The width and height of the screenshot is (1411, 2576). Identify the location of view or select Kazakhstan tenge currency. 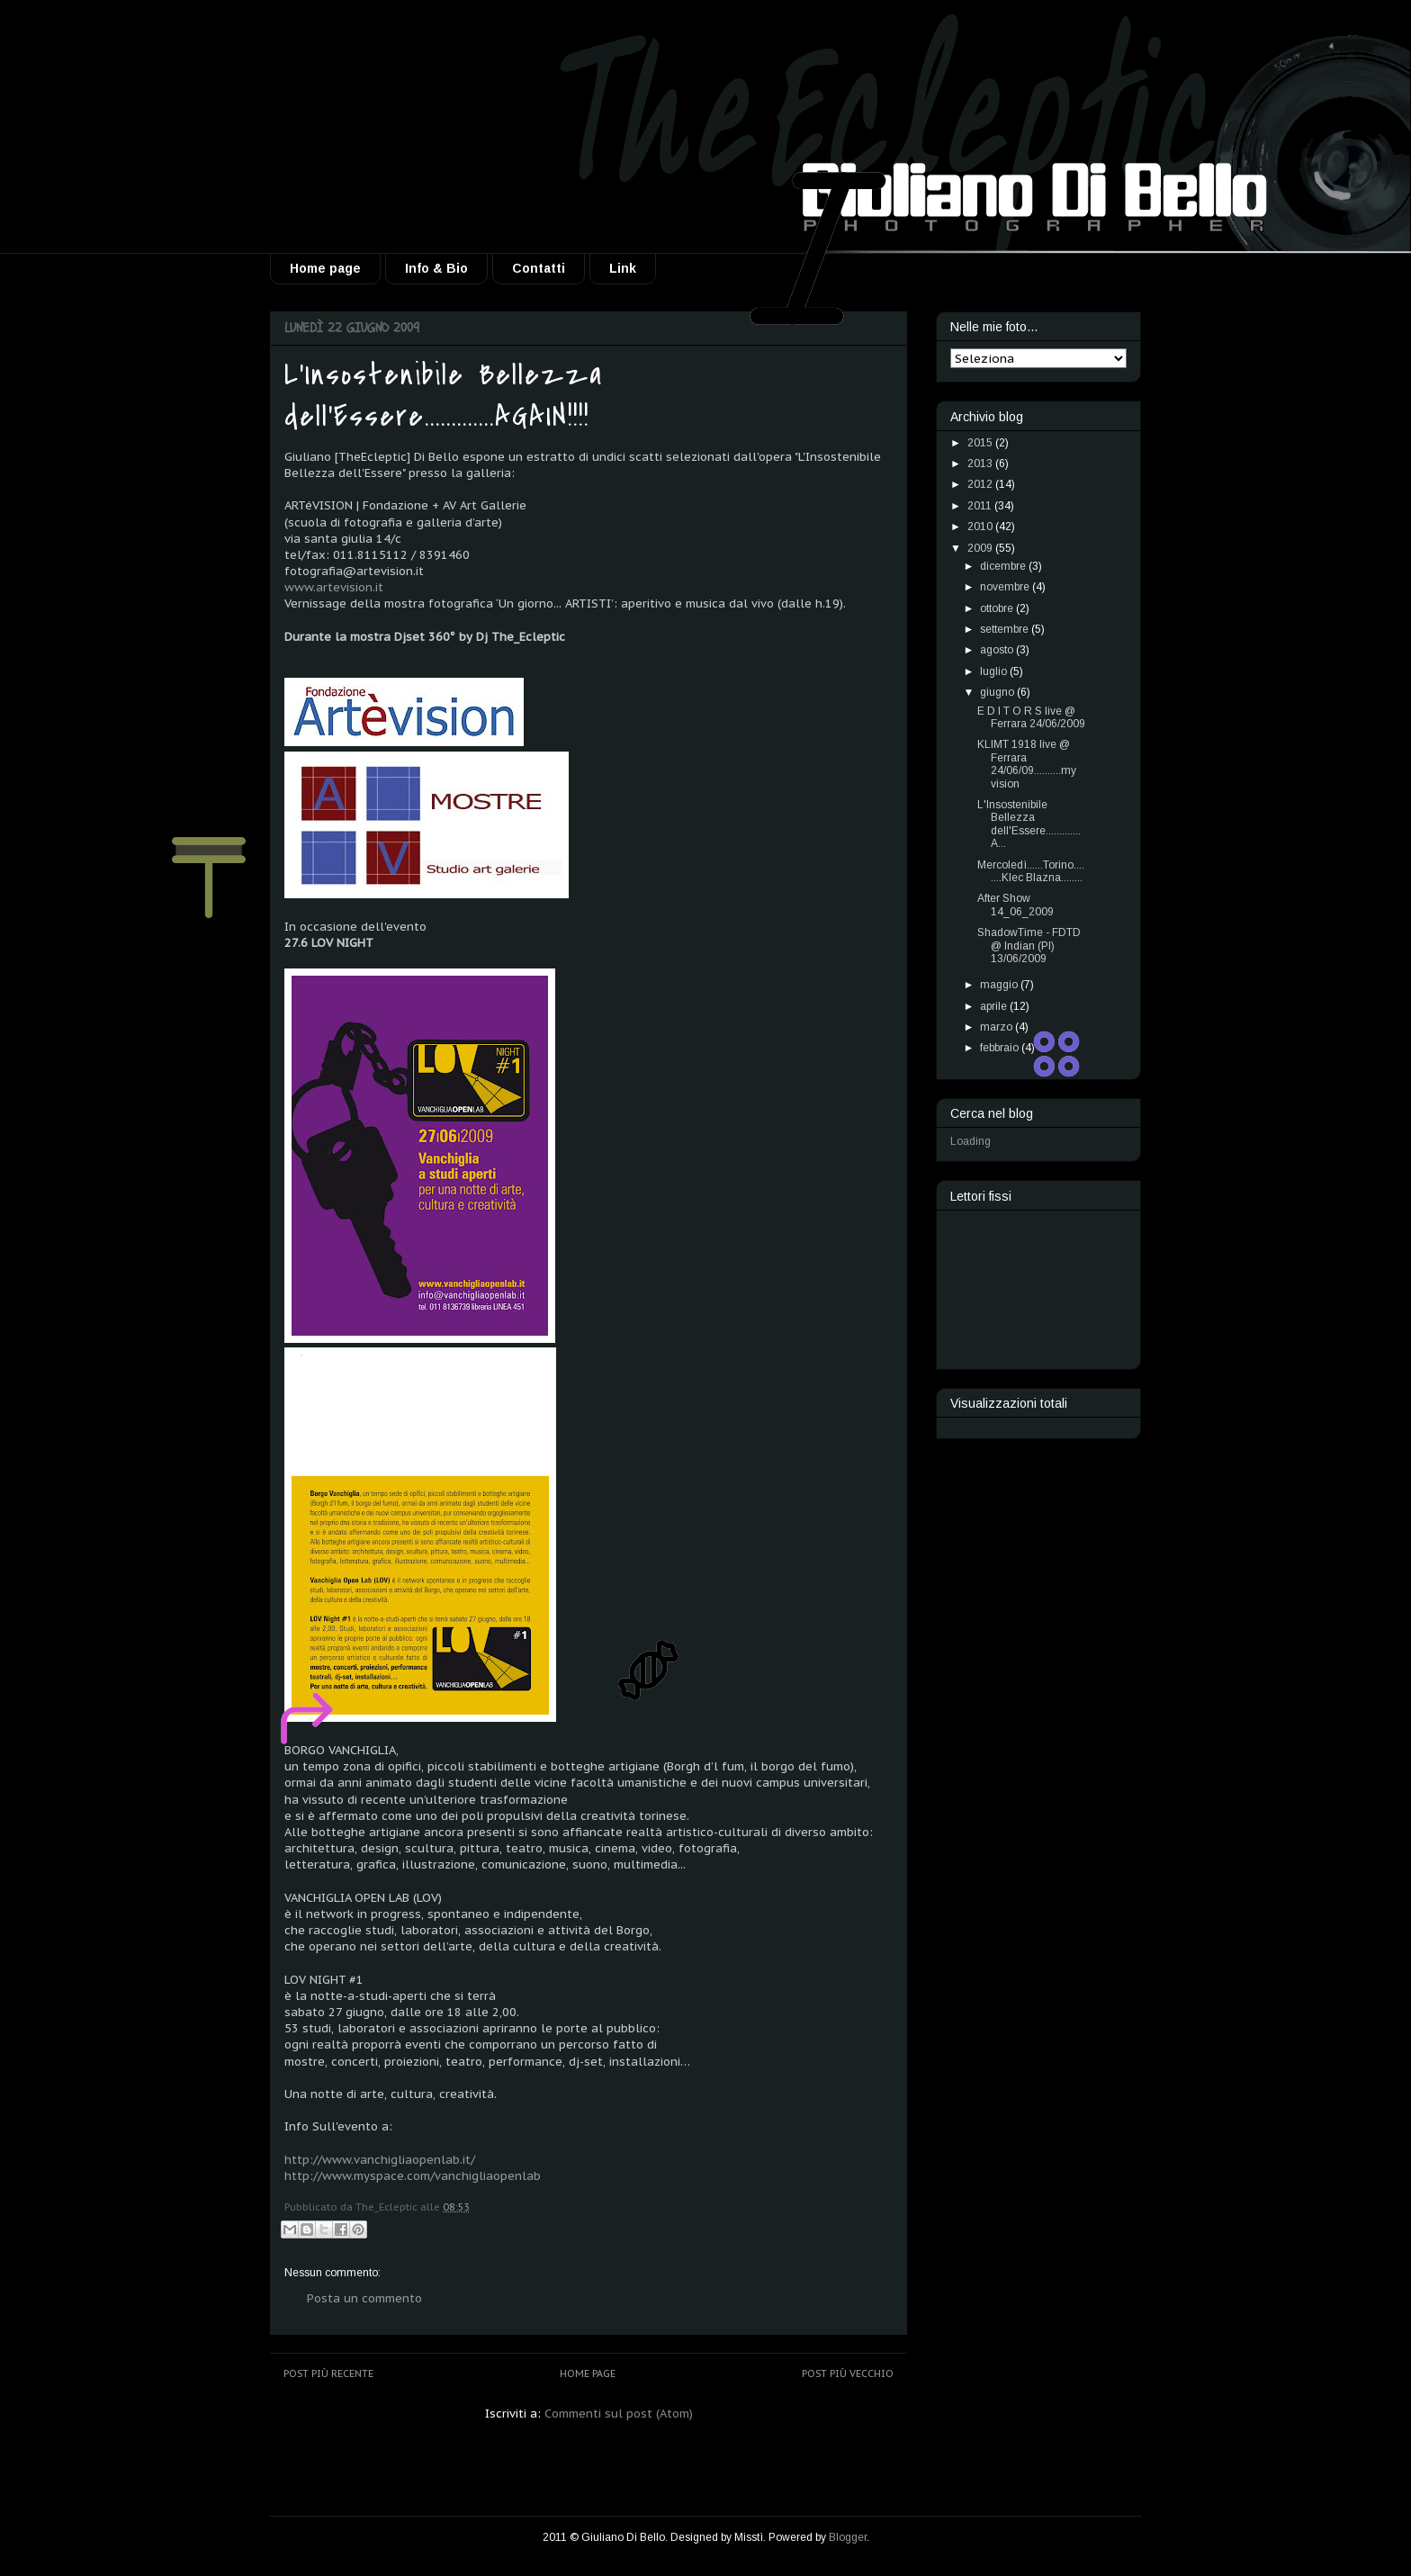
(209, 874).